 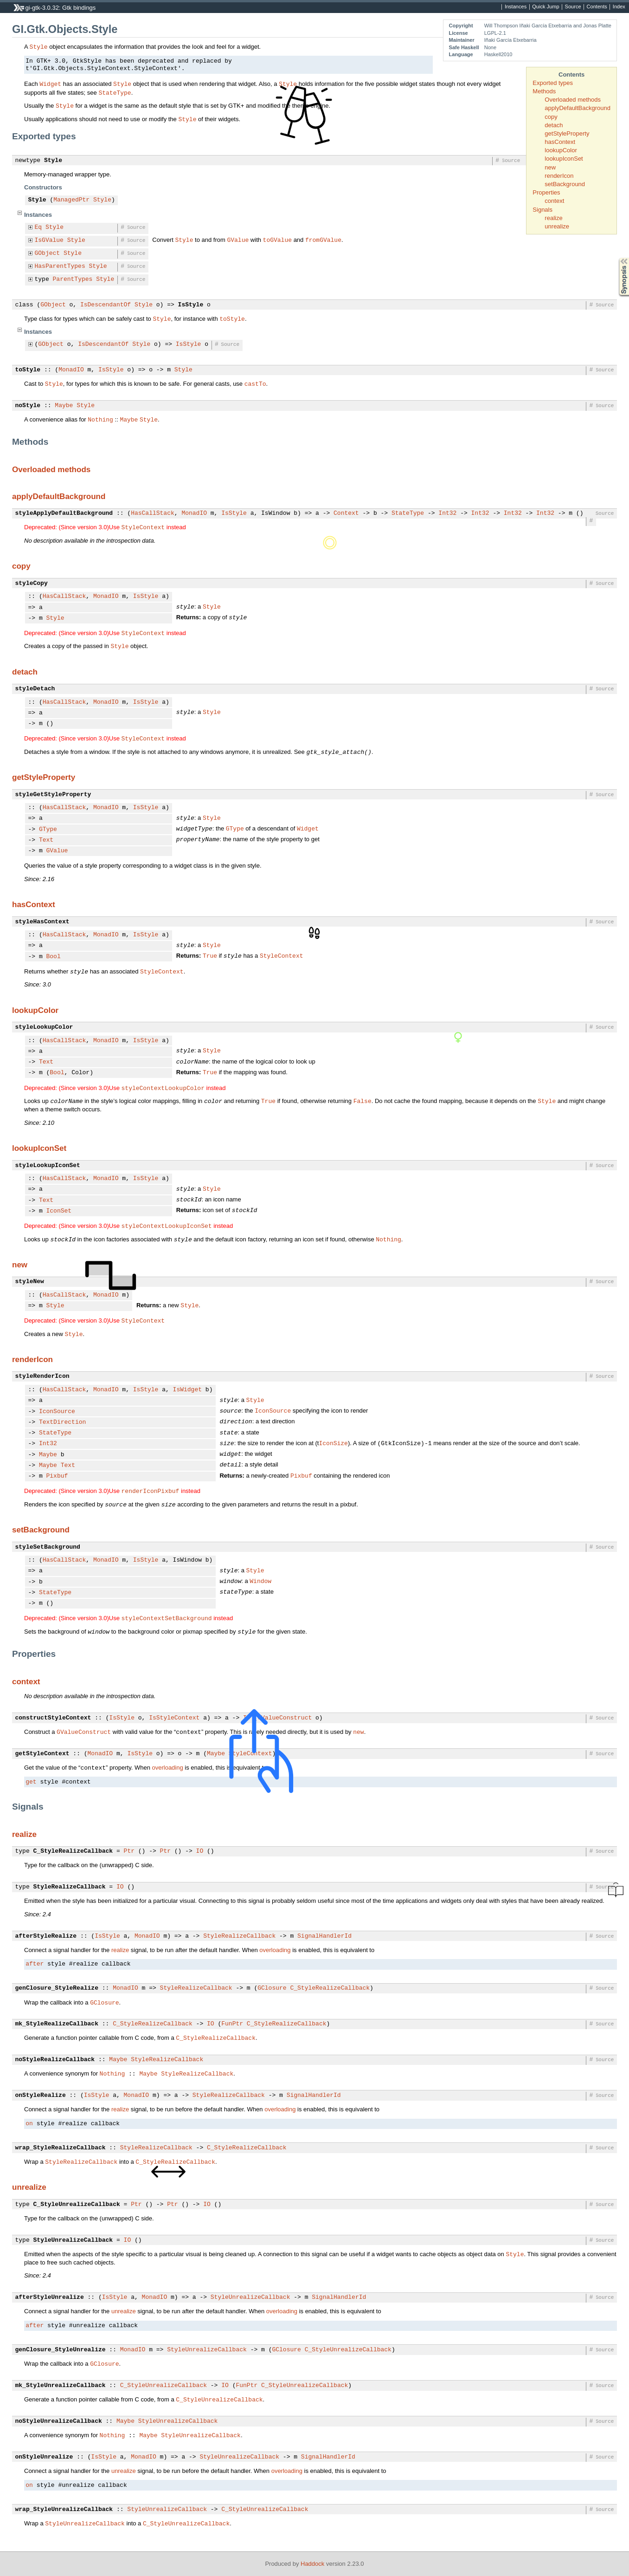 What do you see at coordinates (616, 1889) in the screenshot?
I see `view user profile or contact details` at bounding box center [616, 1889].